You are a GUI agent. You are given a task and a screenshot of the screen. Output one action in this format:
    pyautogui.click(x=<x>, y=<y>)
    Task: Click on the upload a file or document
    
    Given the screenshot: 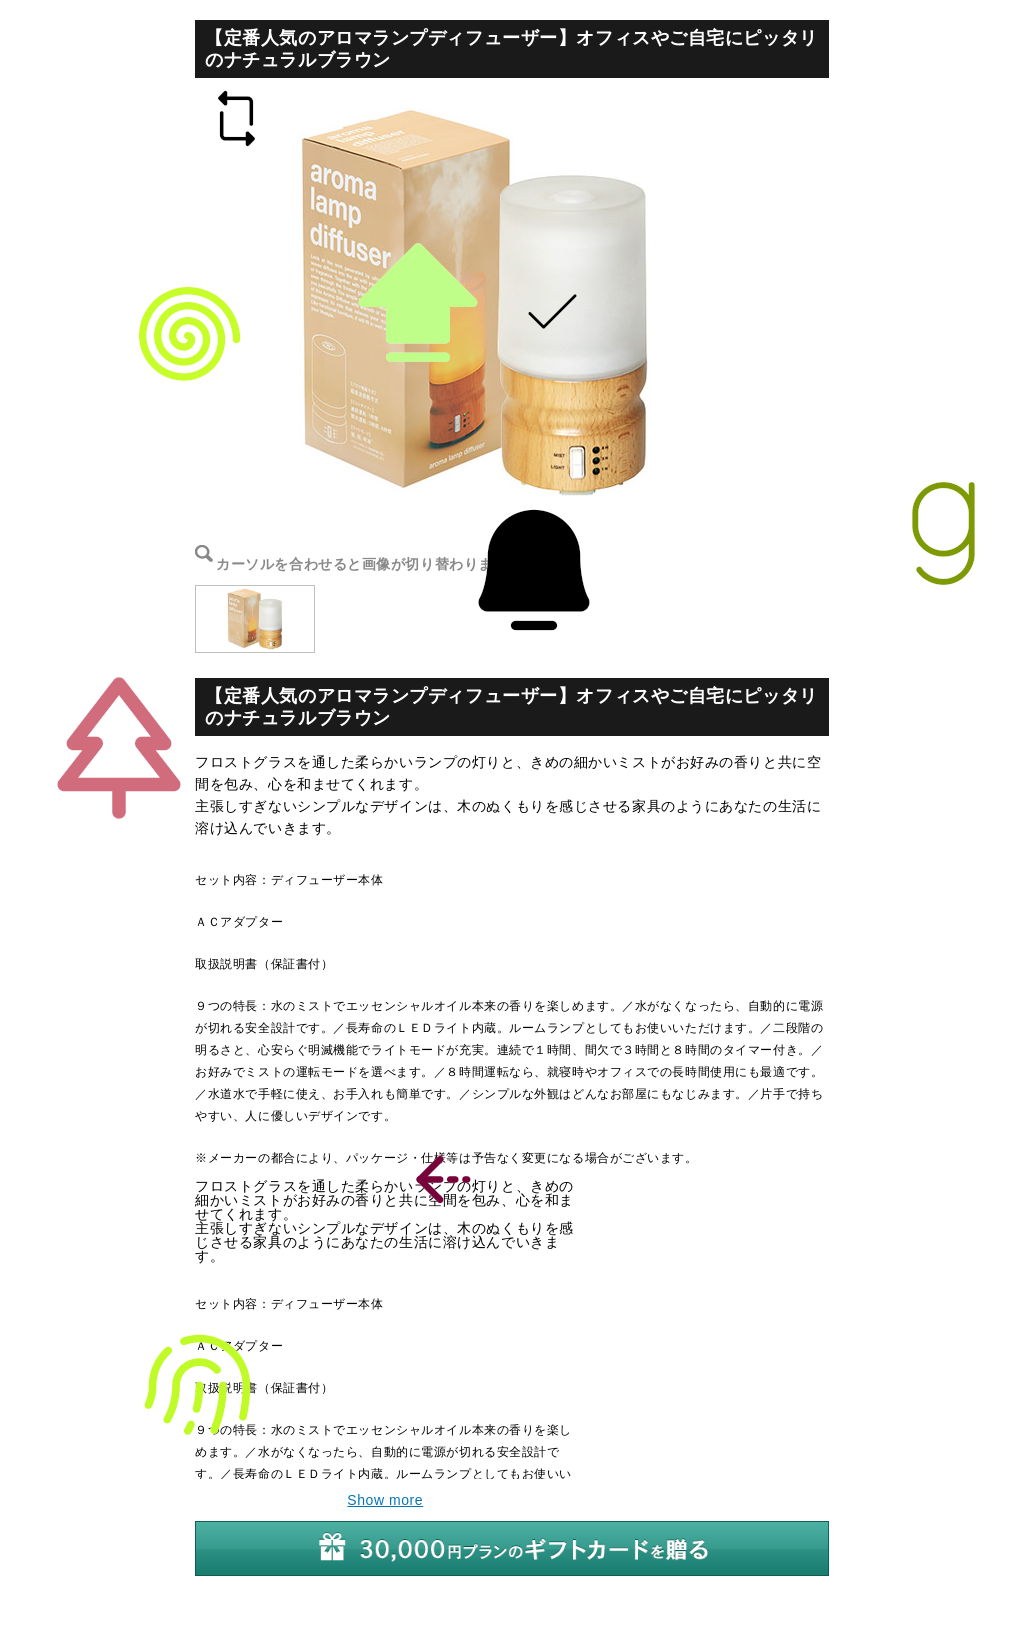 What is the action you would take?
    pyautogui.click(x=418, y=307)
    